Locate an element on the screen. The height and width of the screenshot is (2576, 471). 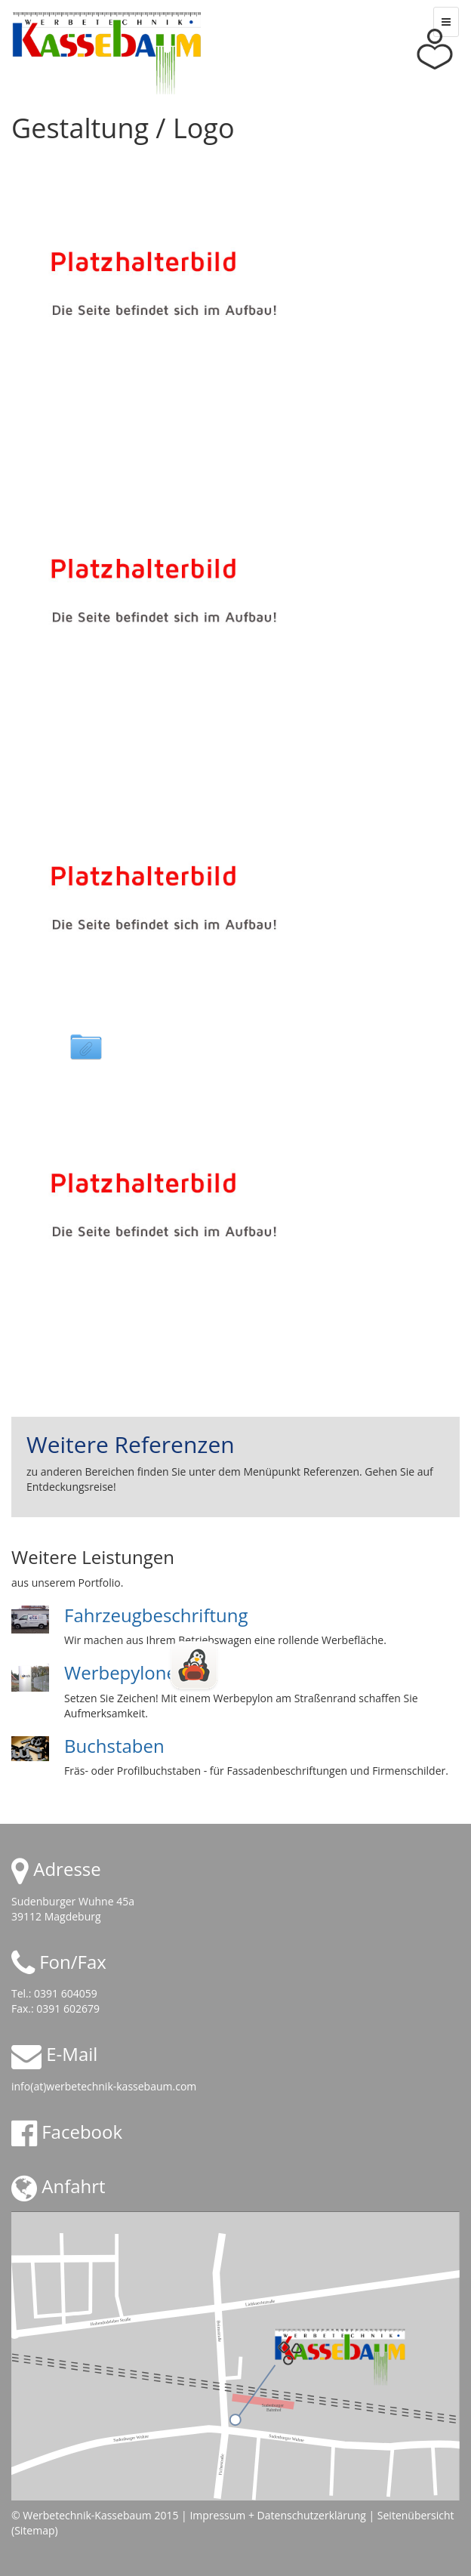
access symbols and special characters is located at coordinates (290, 2353).